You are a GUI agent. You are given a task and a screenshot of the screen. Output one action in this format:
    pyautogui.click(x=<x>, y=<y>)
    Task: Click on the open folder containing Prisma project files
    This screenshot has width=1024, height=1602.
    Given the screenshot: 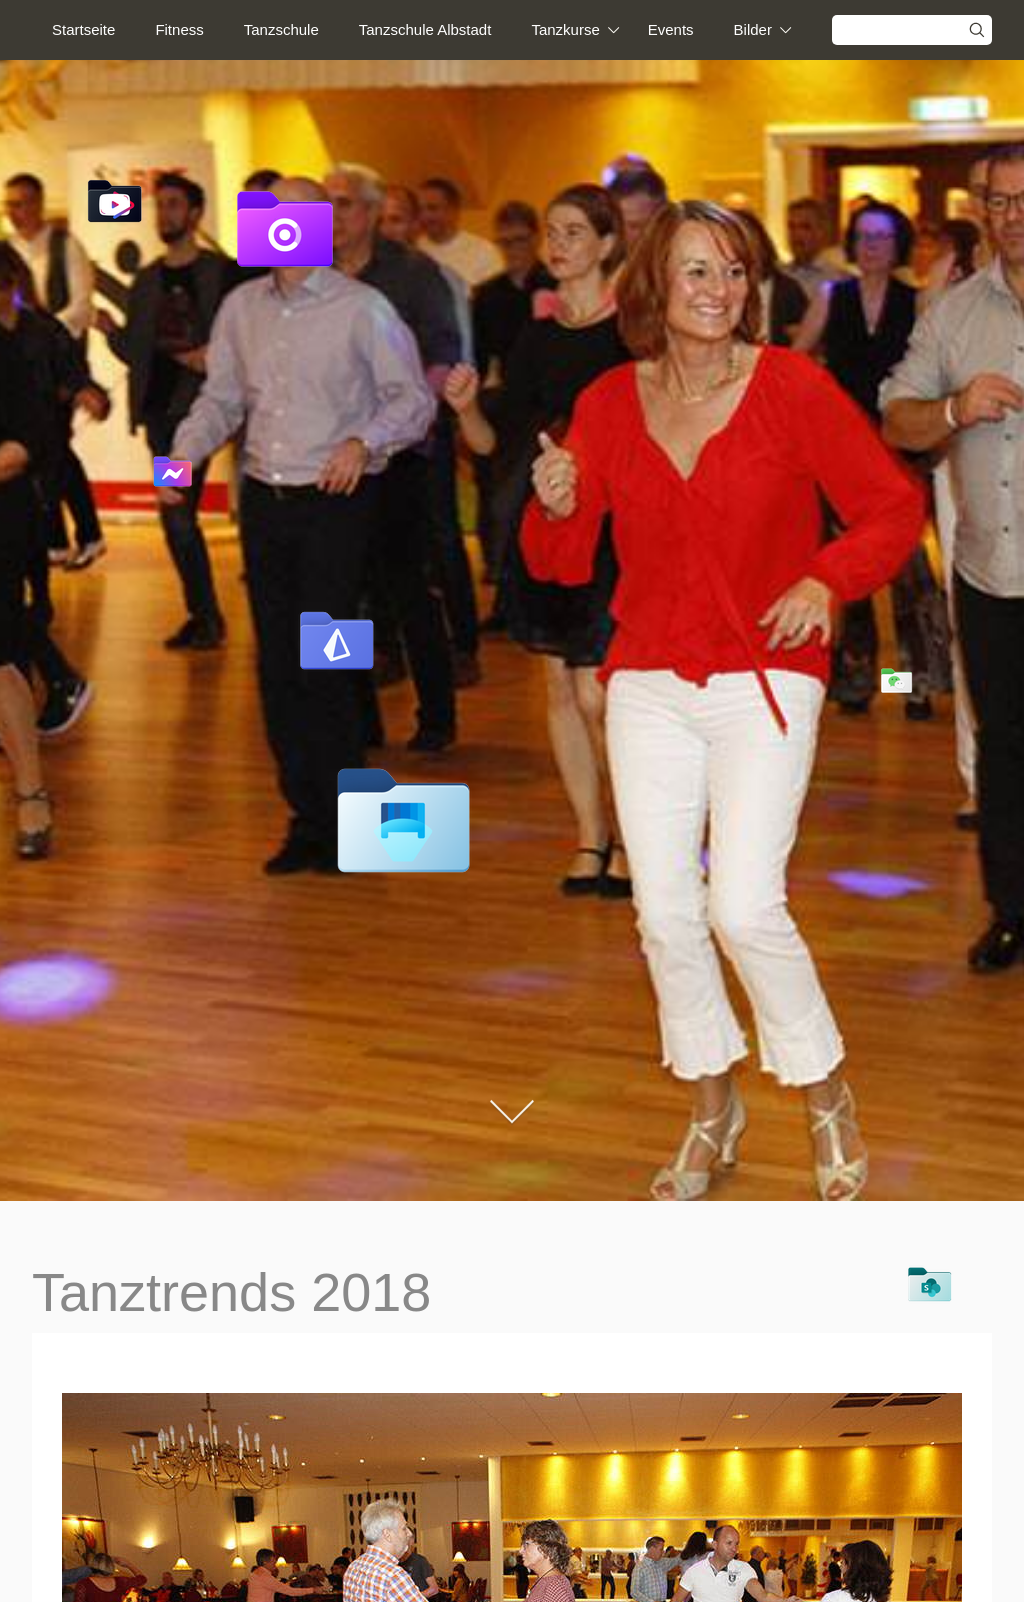 What is the action you would take?
    pyautogui.click(x=336, y=642)
    